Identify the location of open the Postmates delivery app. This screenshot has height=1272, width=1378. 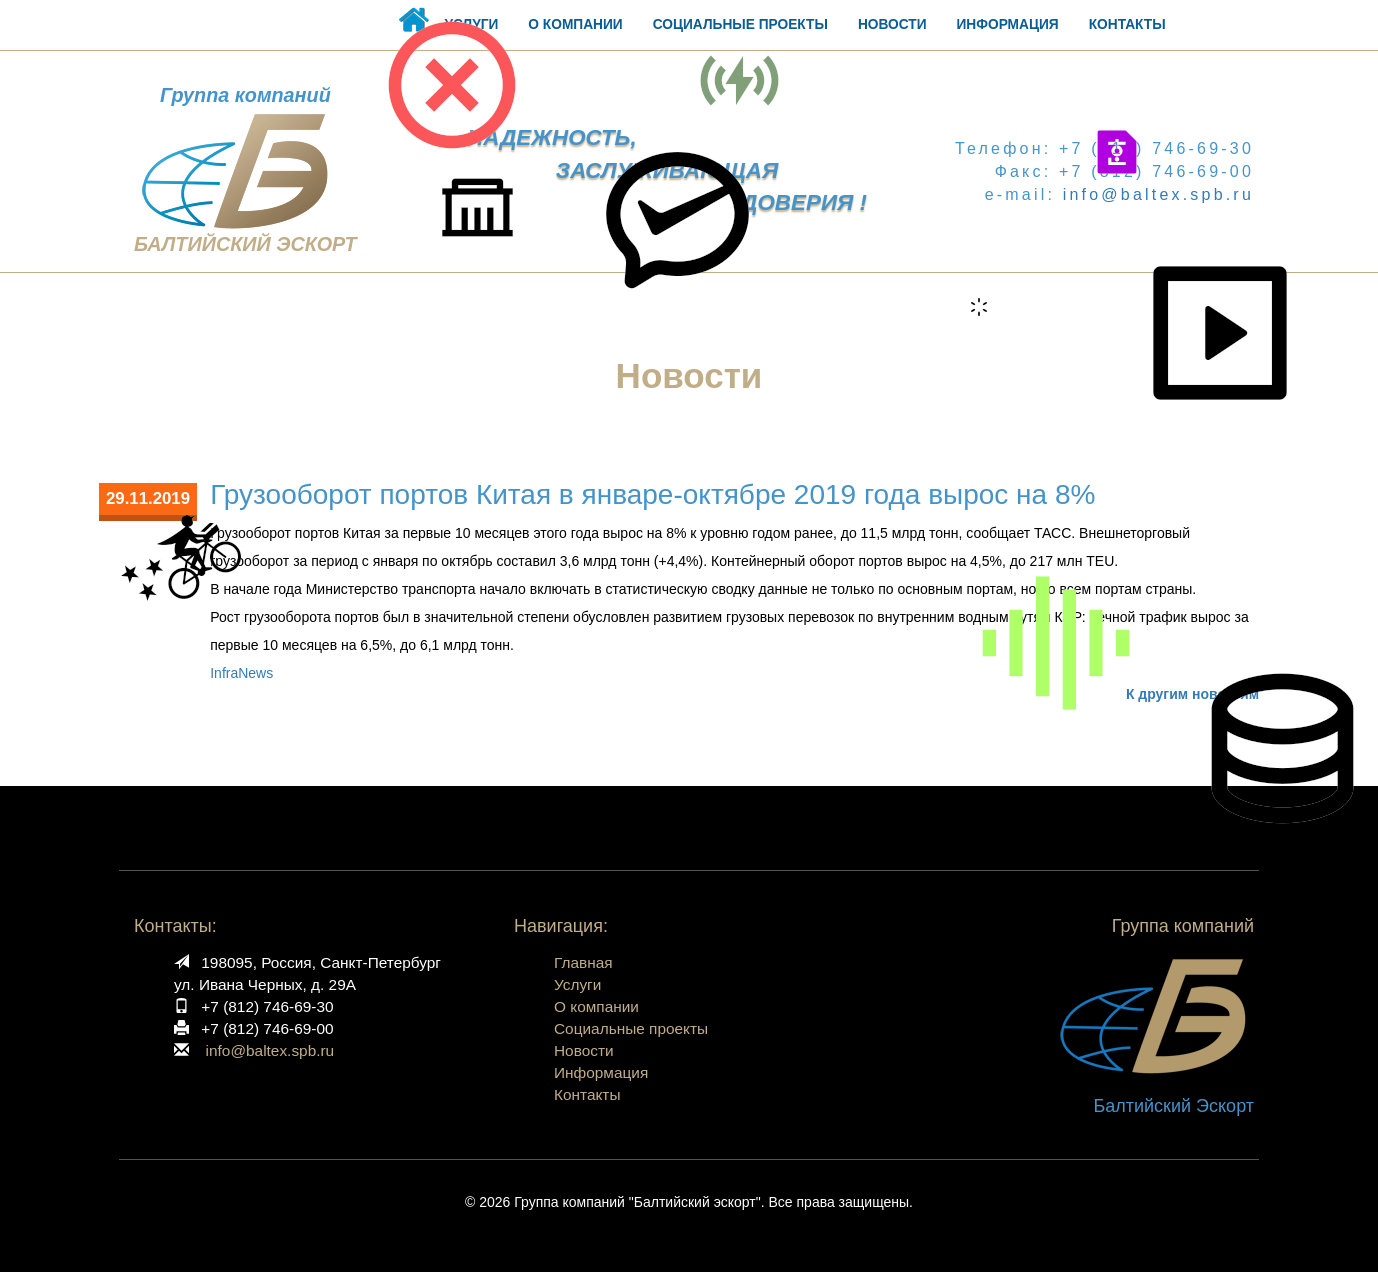
(181, 558).